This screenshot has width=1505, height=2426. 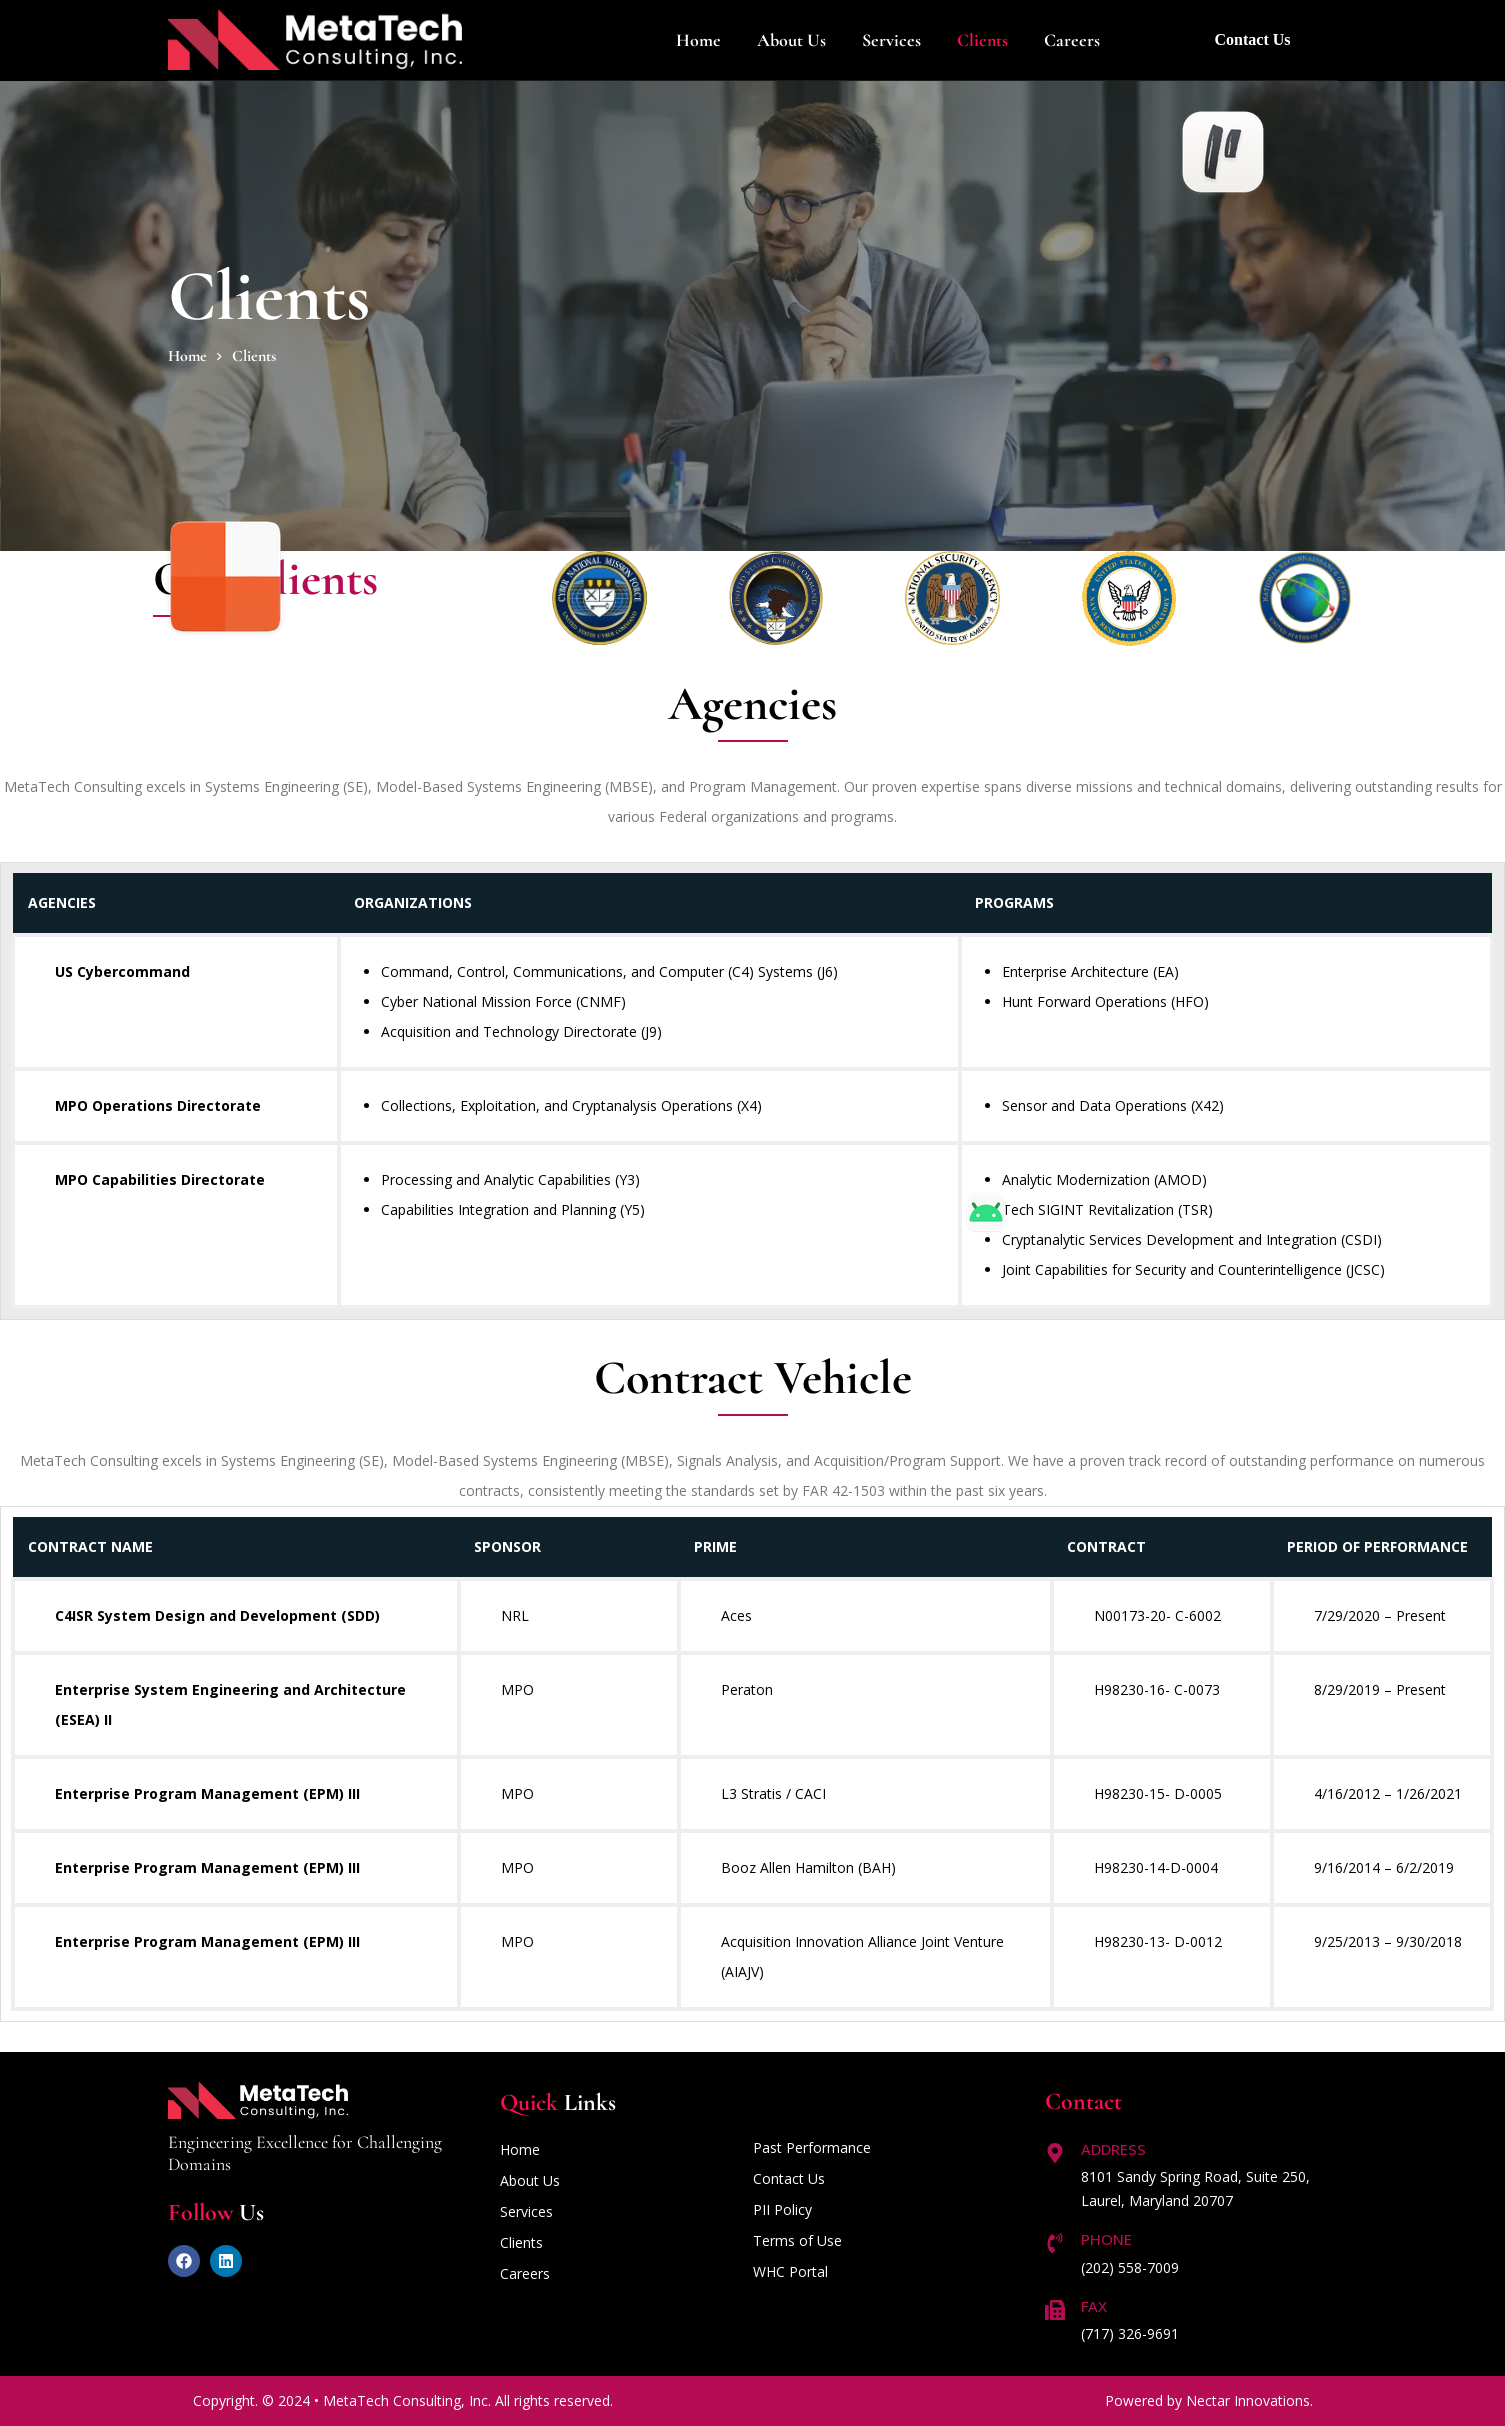 What do you see at coordinates (1223, 152) in the screenshot?
I see `open stacks task manager app` at bounding box center [1223, 152].